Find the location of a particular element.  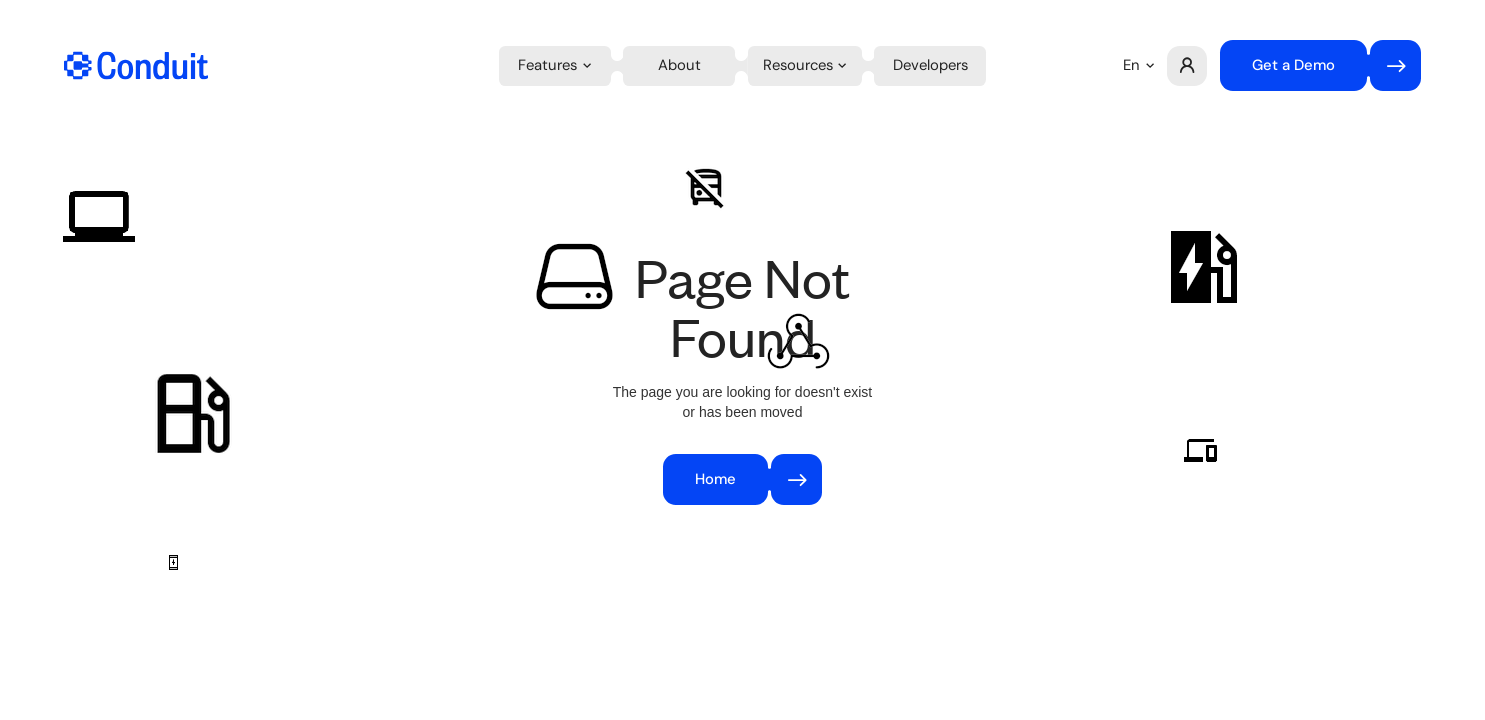

configure webhook integrations is located at coordinates (798, 344).